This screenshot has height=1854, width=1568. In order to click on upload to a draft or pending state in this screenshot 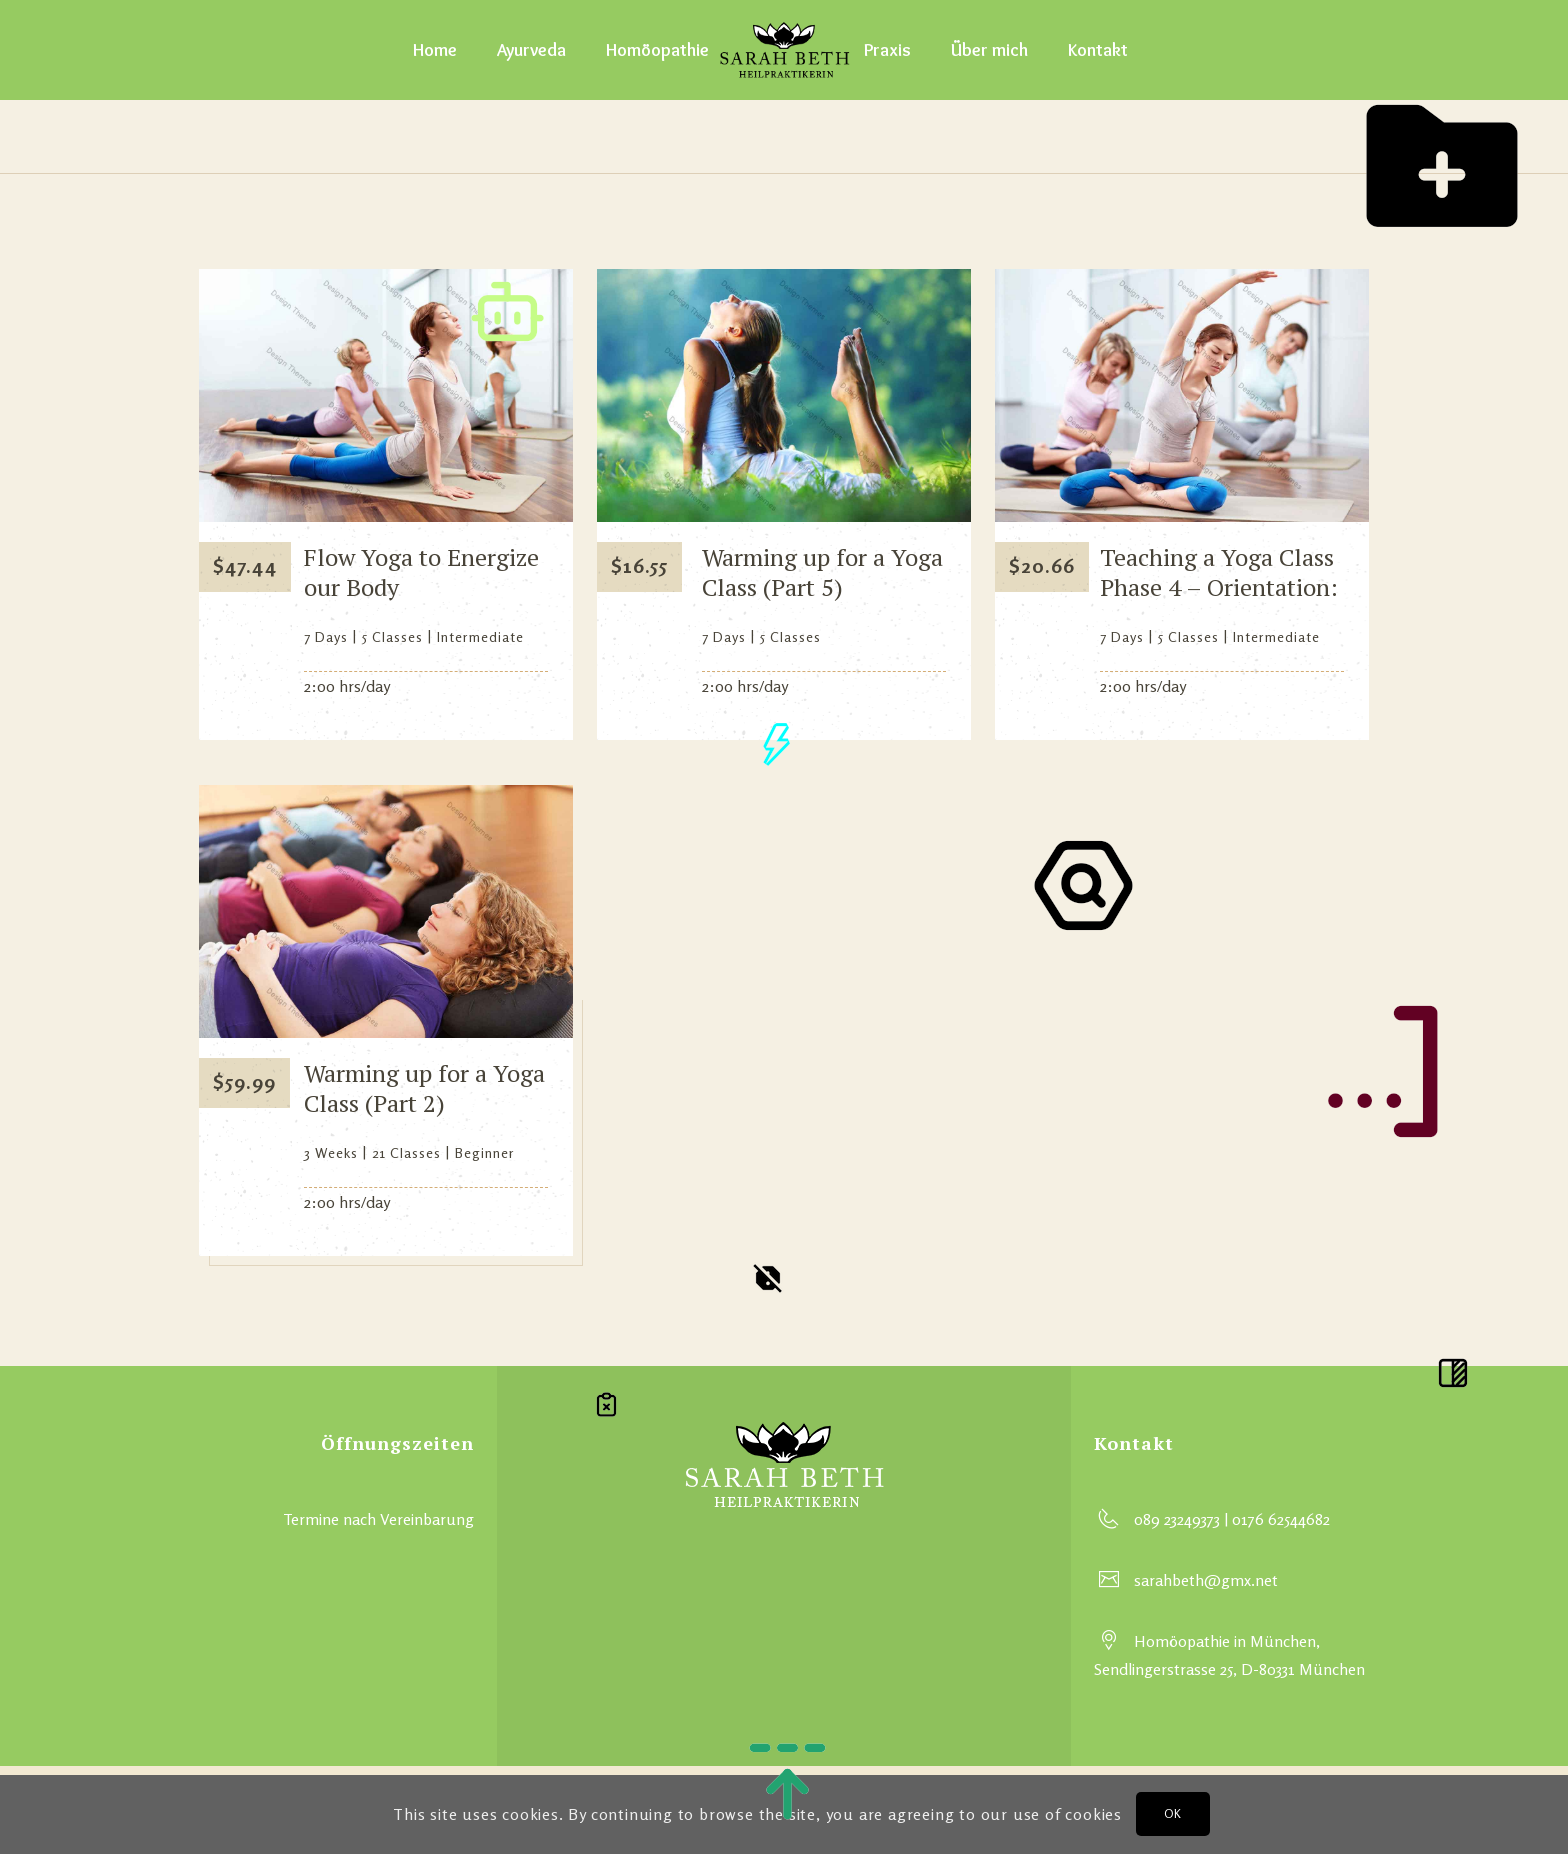, I will do `click(787, 1781)`.